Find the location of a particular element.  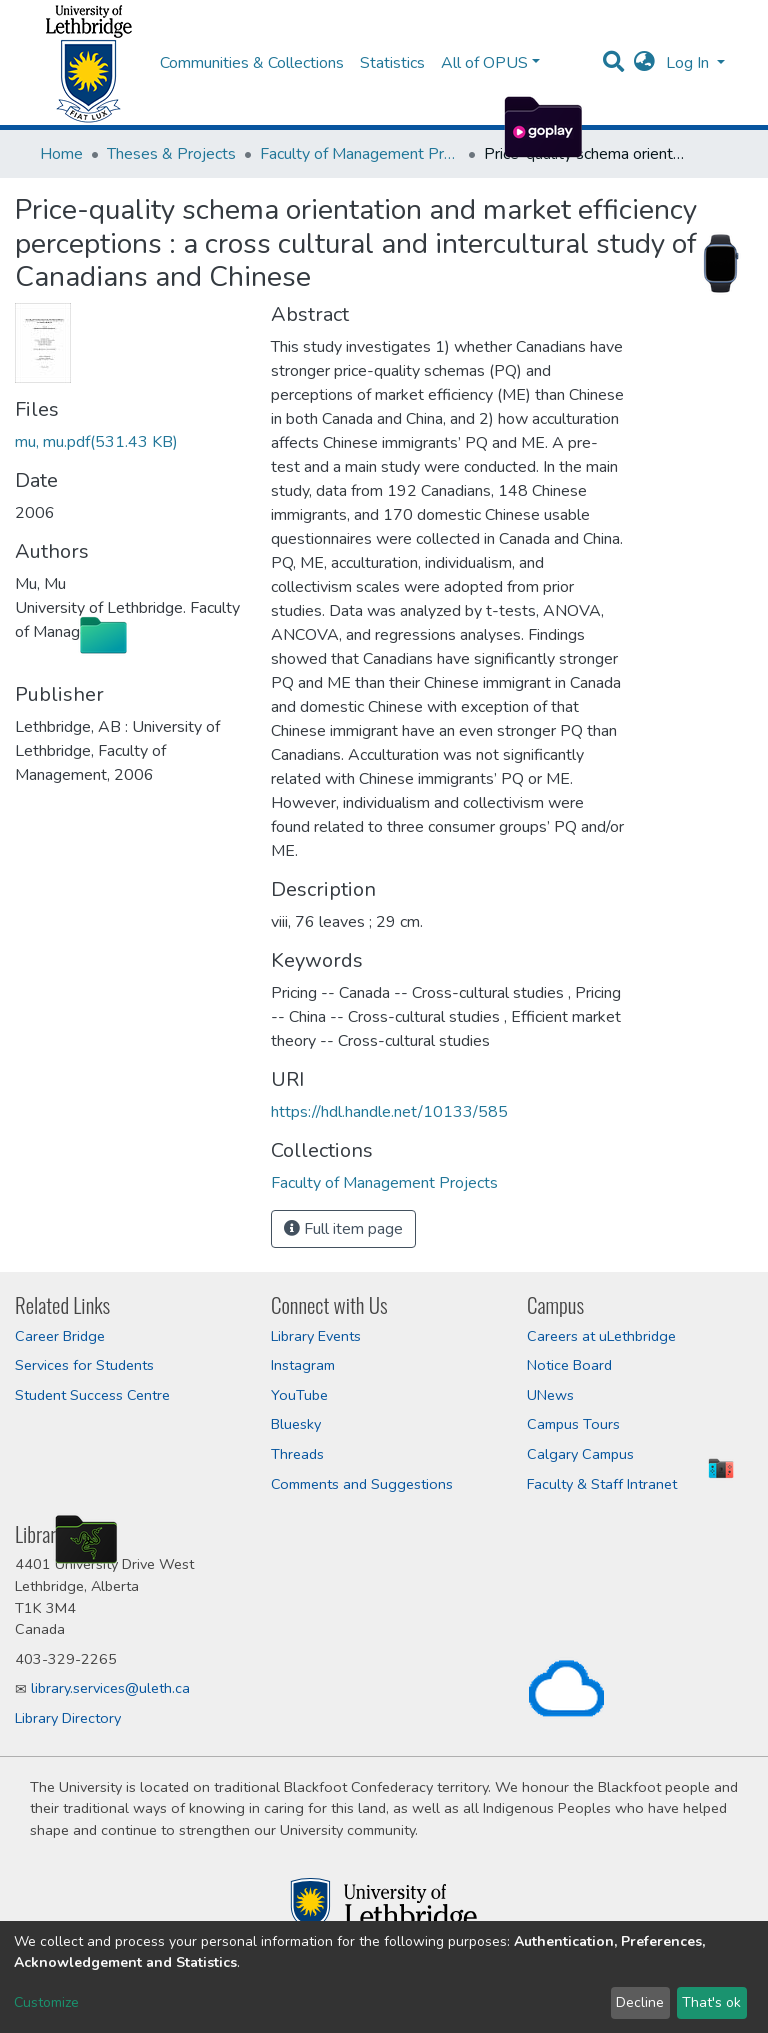

open razer gaming software folder is located at coordinates (86, 1541).